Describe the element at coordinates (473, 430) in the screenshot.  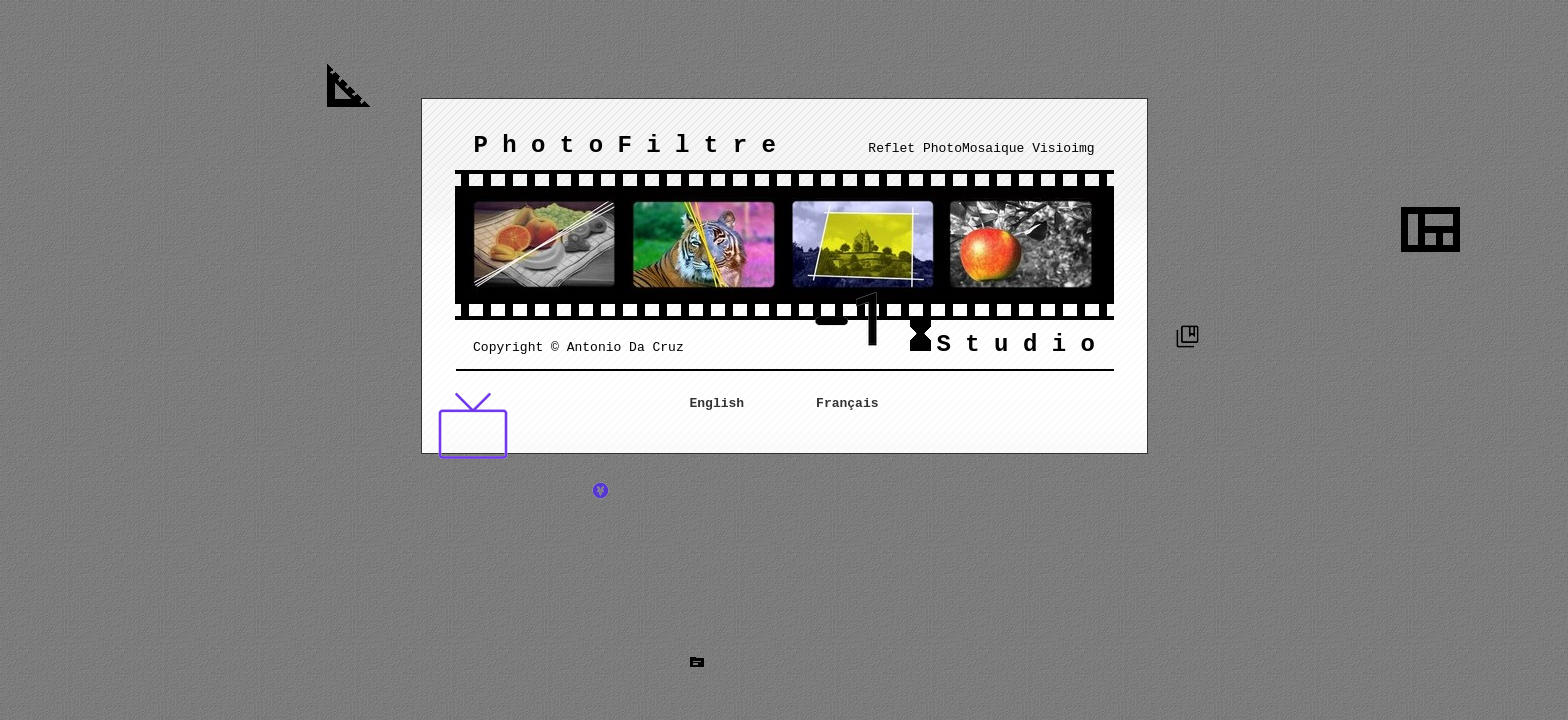
I see `access tv or video streaming content` at that location.